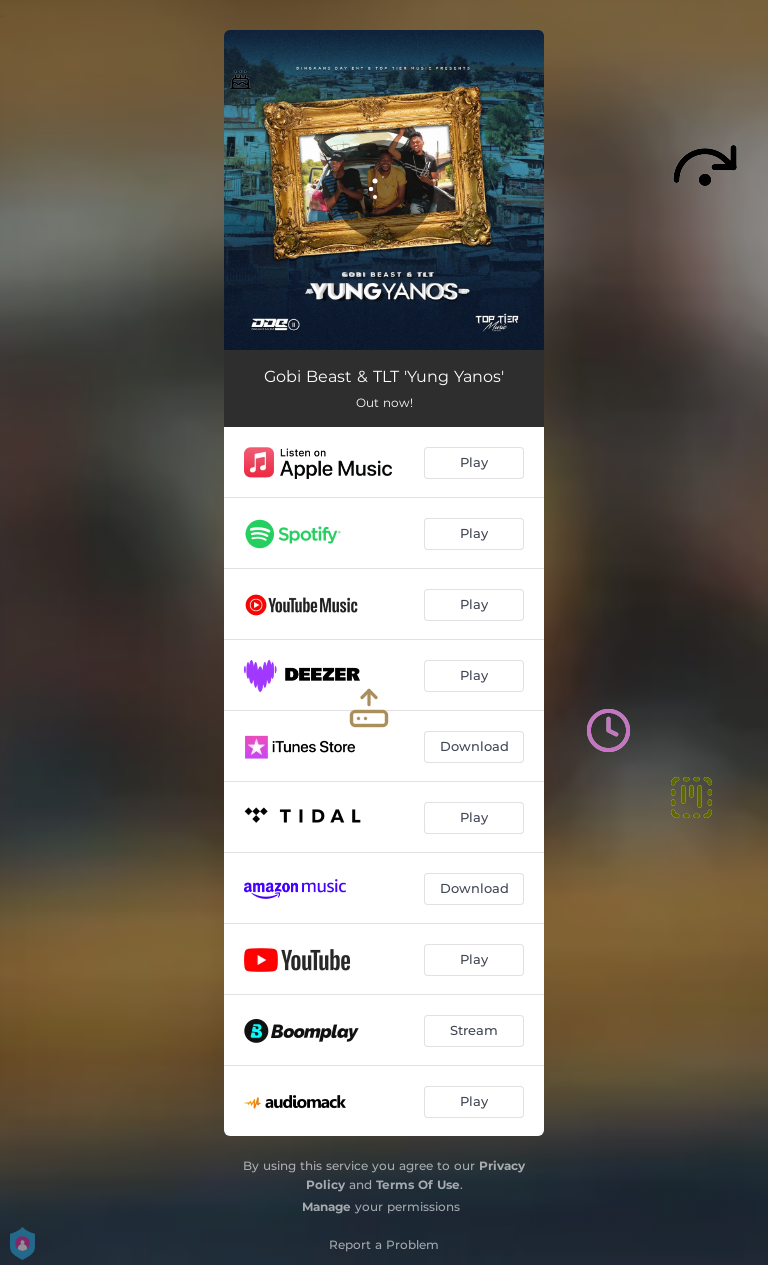 The image size is (768, 1265). I want to click on view current time, so click(608, 730).